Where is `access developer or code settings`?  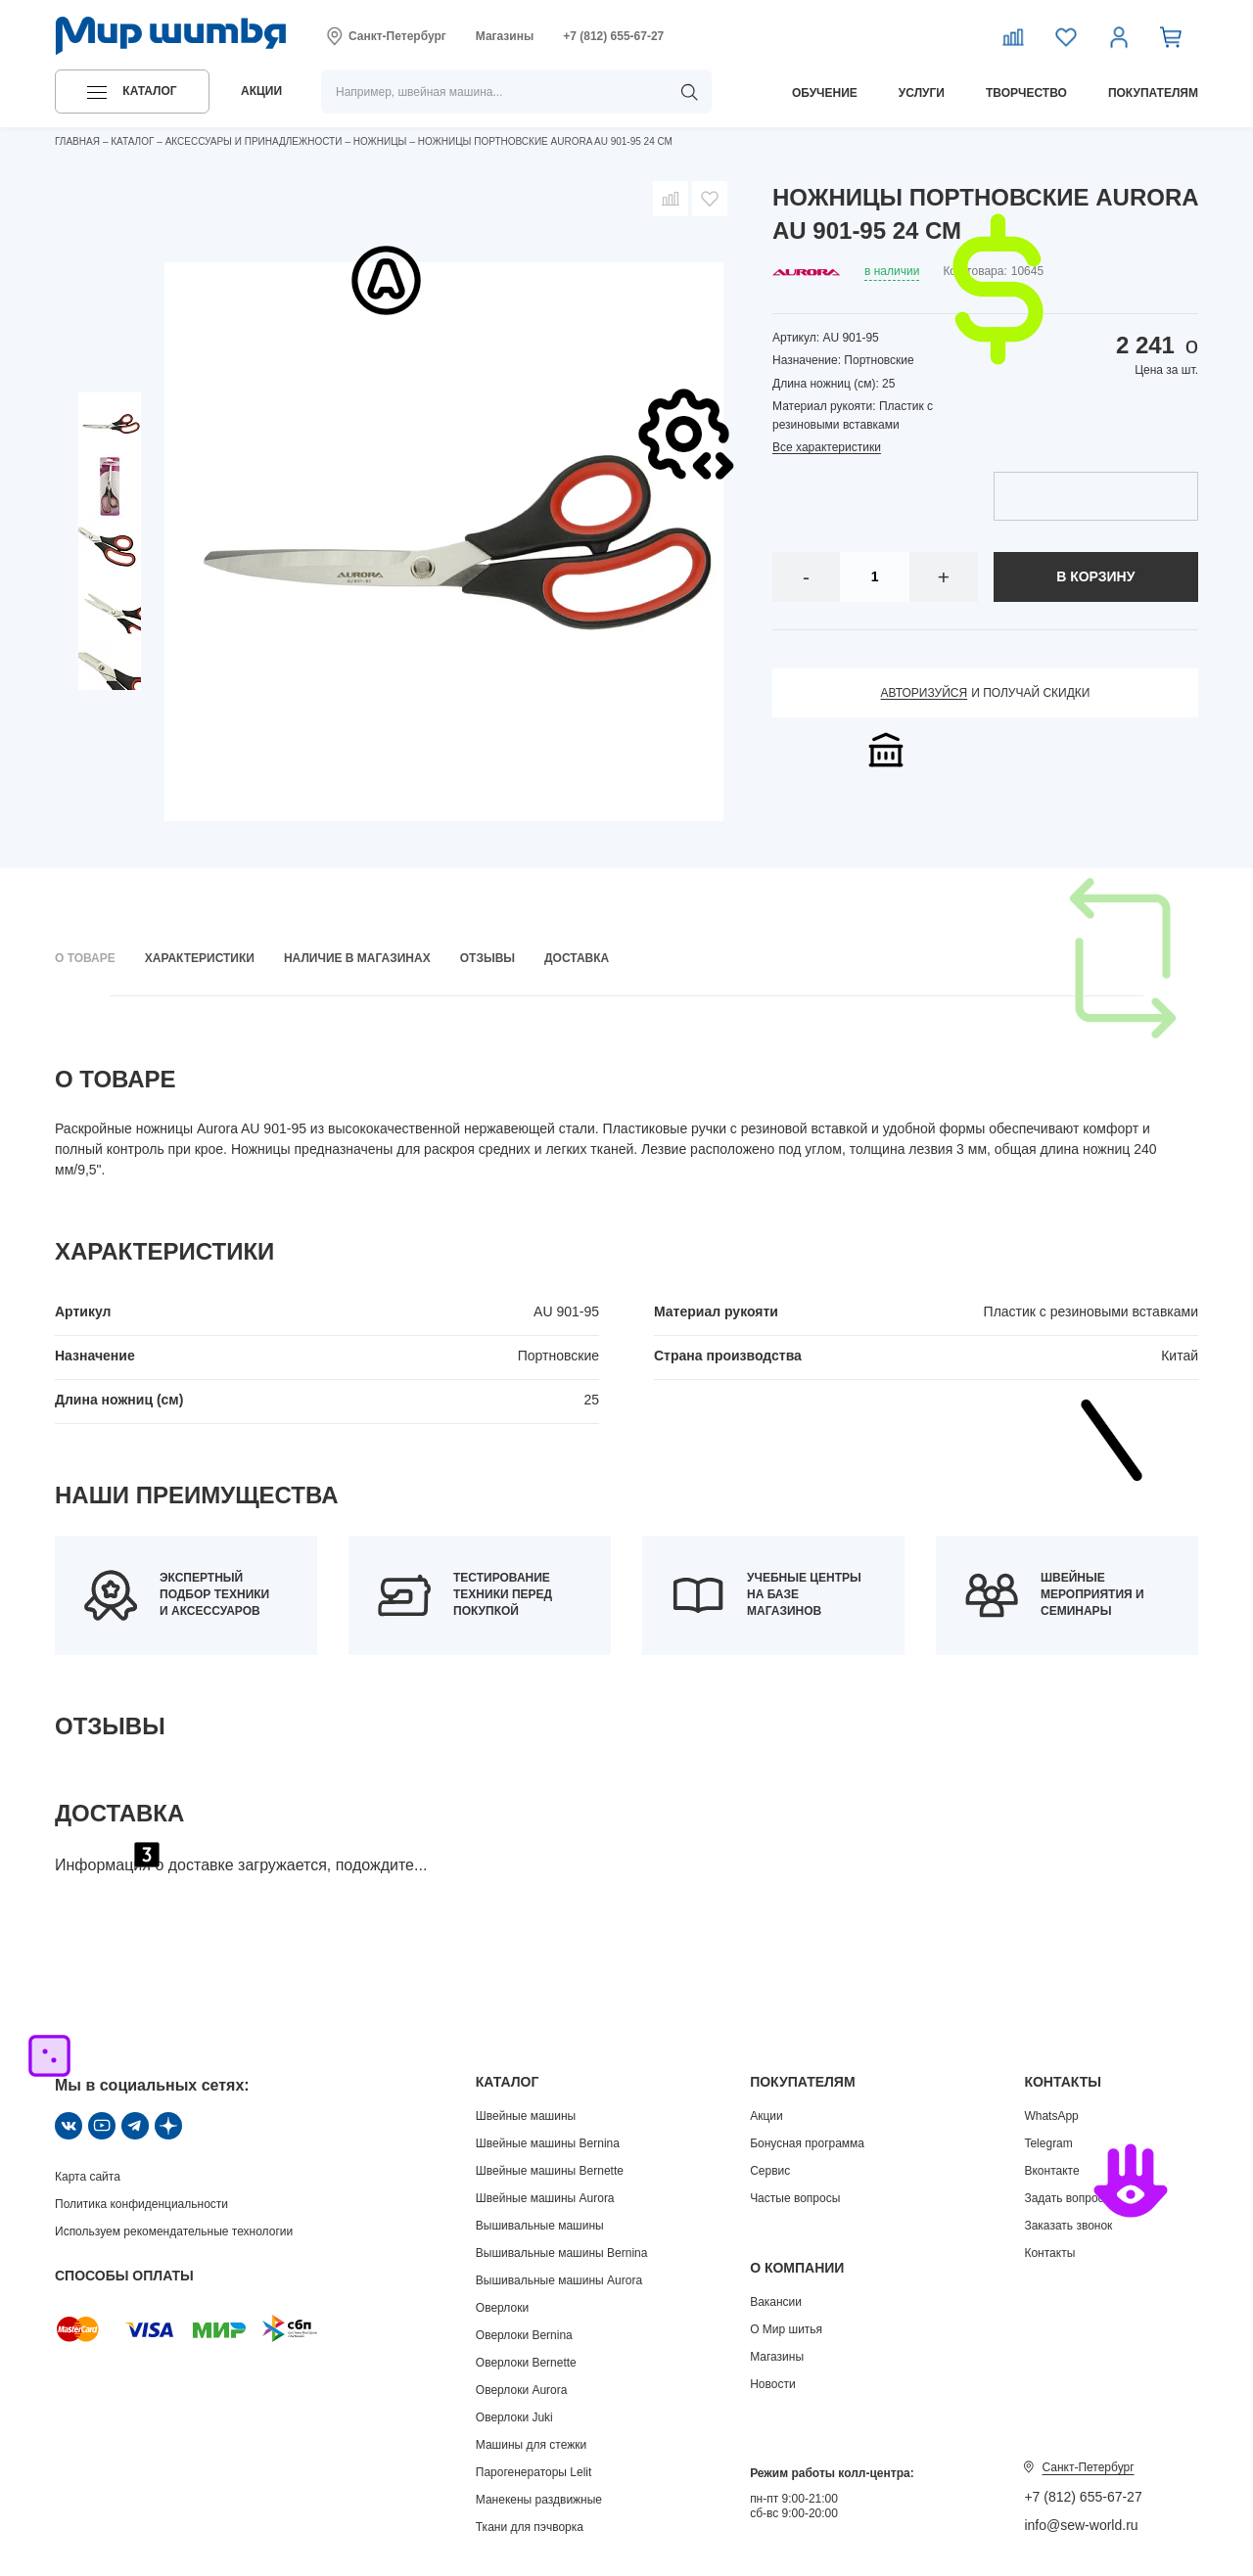
access developer or code settings is located at coordinates (683, 434).